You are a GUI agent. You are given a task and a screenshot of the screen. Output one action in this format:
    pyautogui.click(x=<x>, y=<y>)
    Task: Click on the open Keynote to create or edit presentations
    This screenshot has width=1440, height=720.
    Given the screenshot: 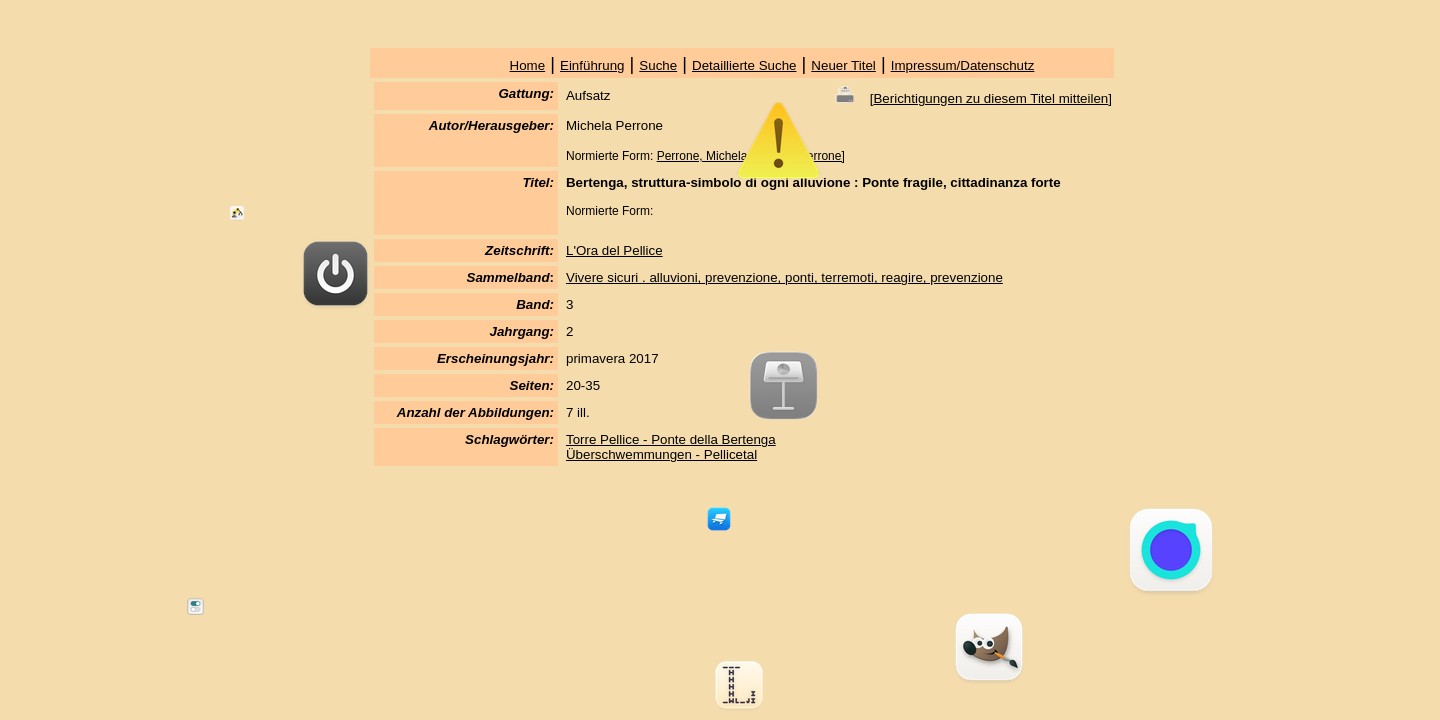 What is the action you would take?
    pyautogui.click(x=783, y=385)
    